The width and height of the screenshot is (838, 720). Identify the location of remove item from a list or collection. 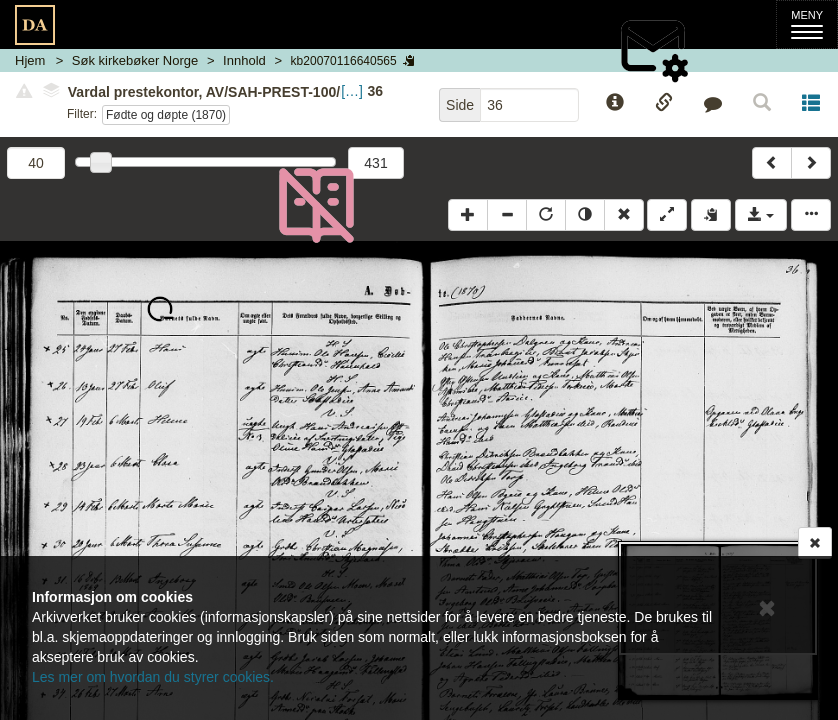
(160, 309).